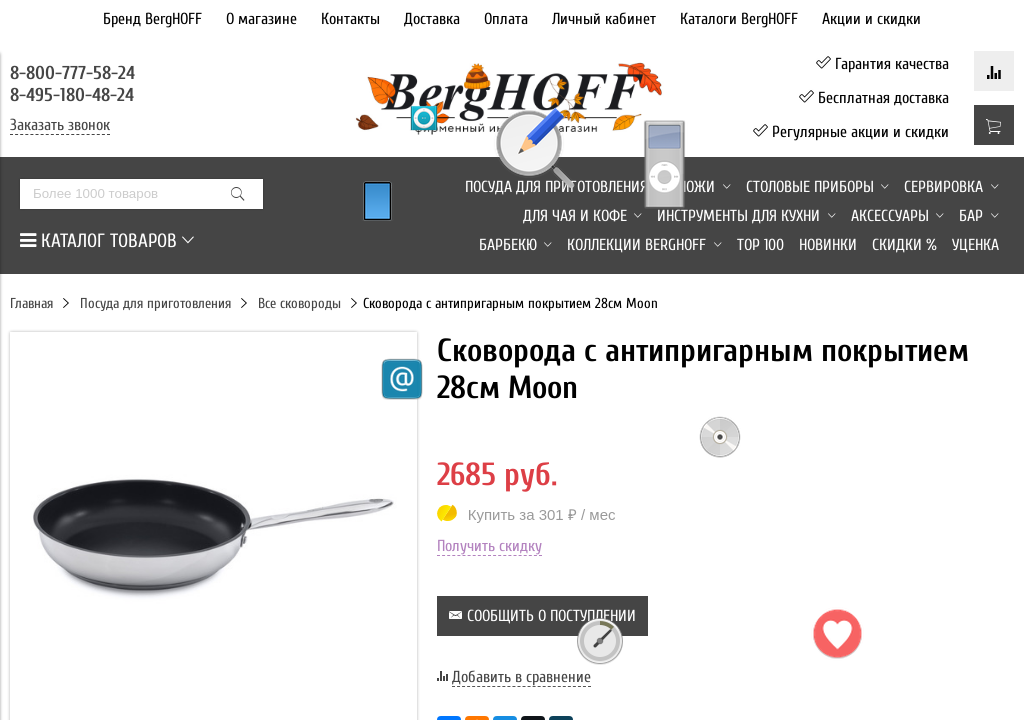  What do you see at coordinates (377, 201) in the screenshot?
I see `iPad Air device icon` at bounding box center [377, 201].